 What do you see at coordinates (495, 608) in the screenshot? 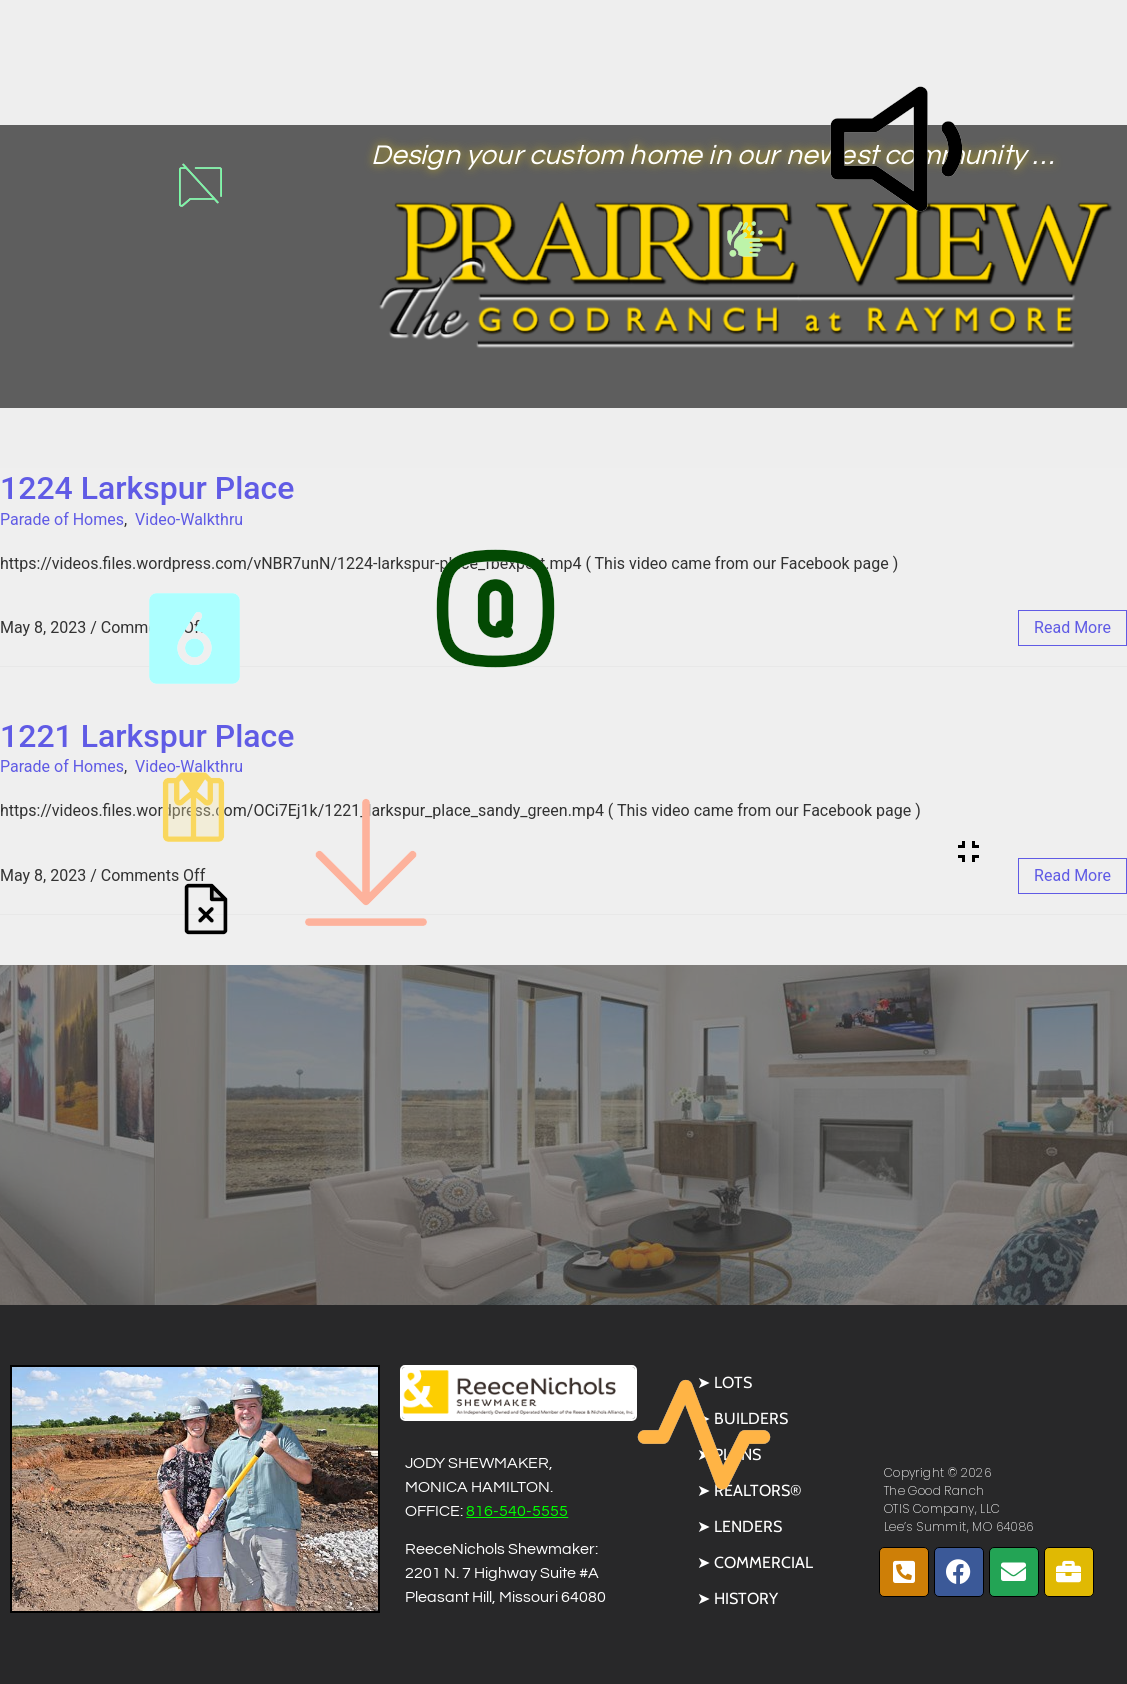
I see `indicates a Q key or keyboard shortcut` at bounding box center [495, 608].